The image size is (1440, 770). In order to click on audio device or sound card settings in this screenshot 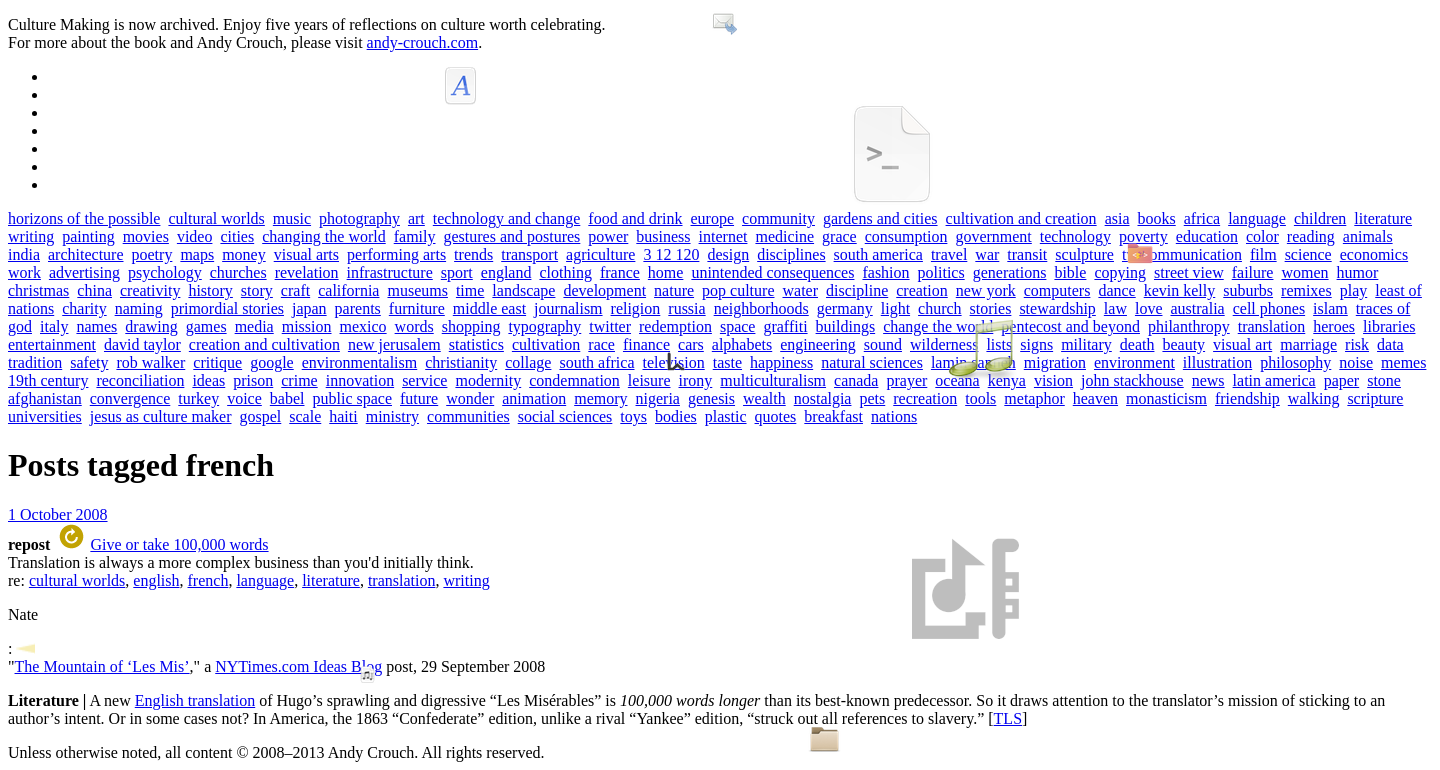, I will do `click(965, 585)`.